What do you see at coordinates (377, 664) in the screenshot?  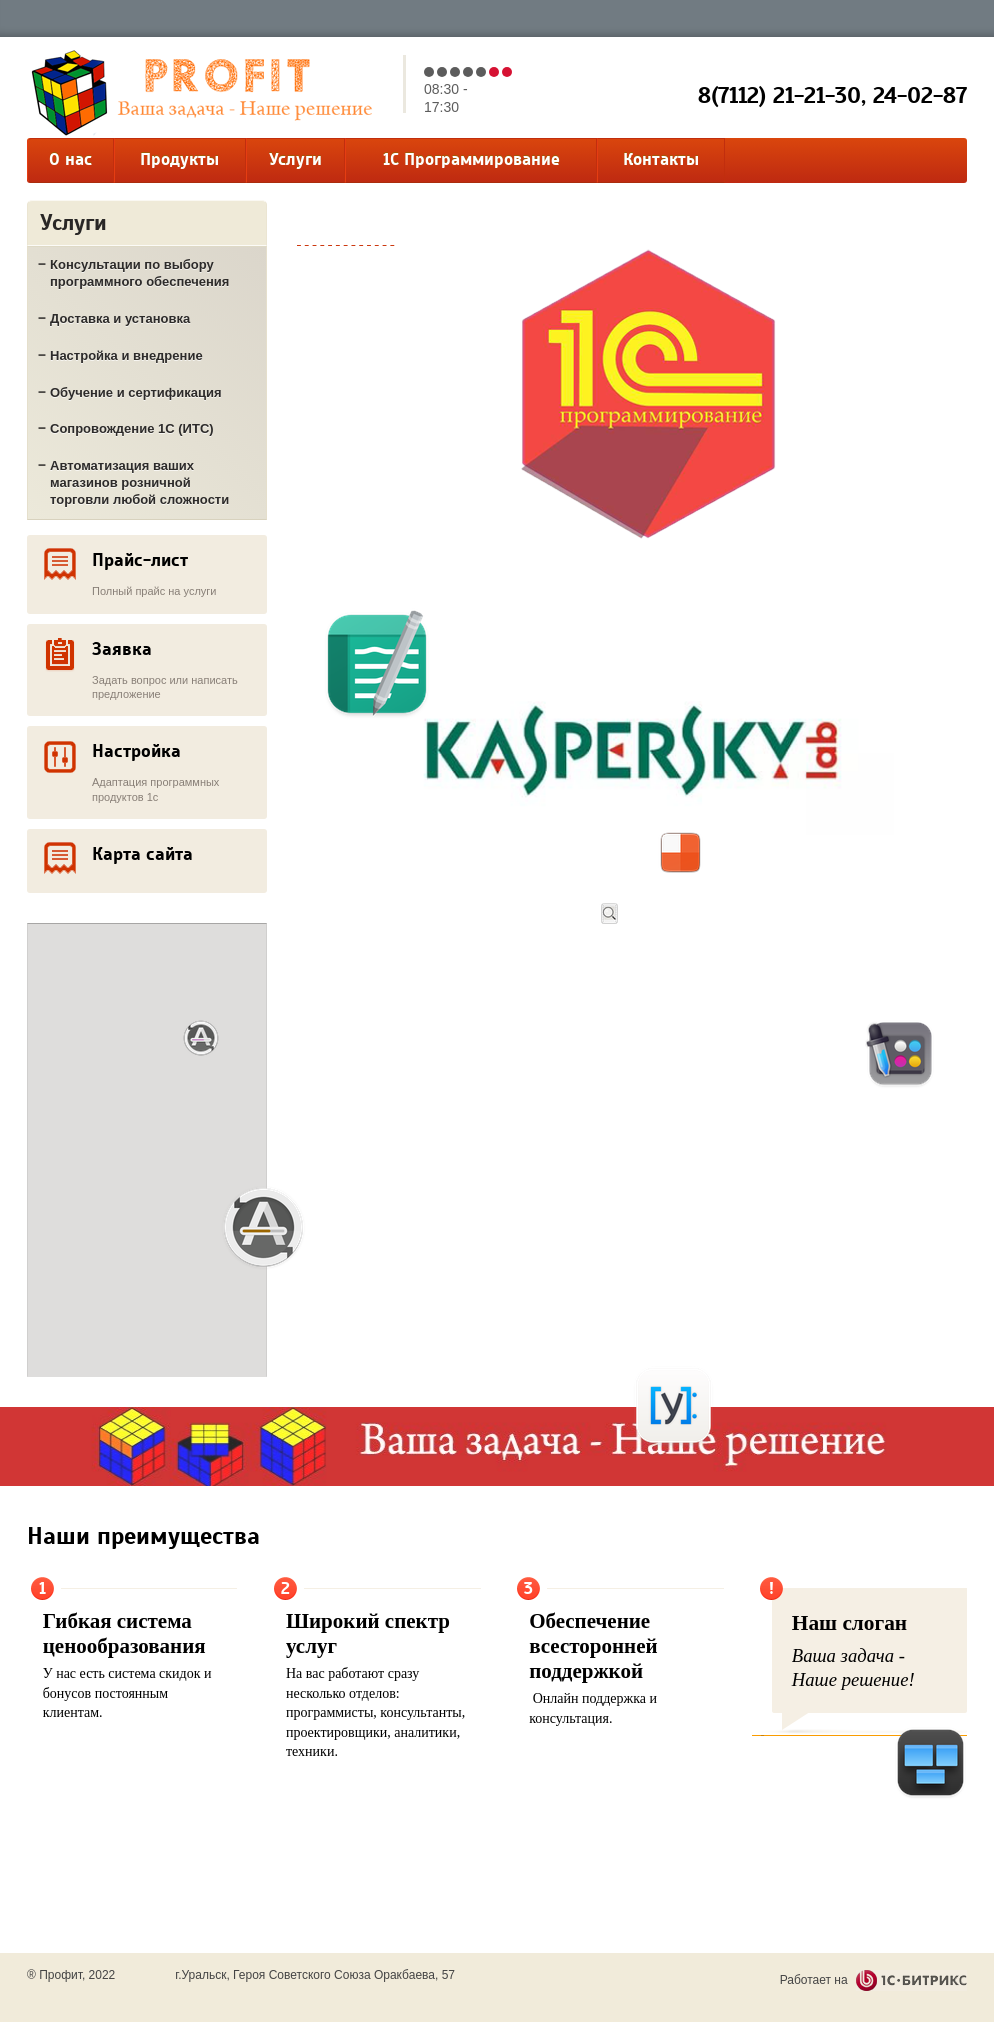 I see `open marknote app for writing notes` at bounding box center [377, 664].